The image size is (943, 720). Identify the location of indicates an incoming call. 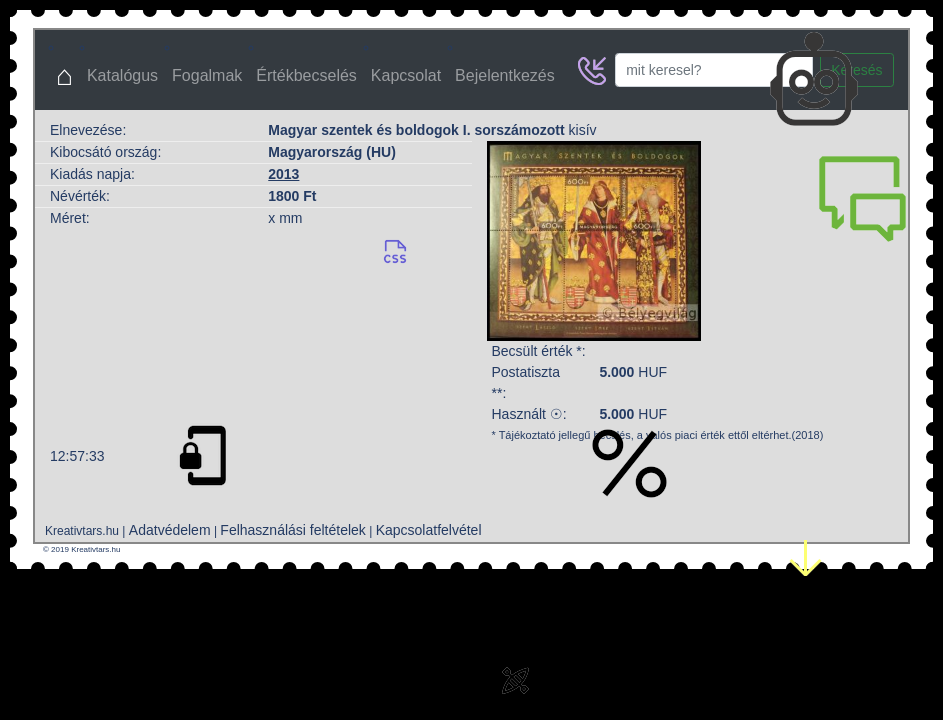
(592, 71).